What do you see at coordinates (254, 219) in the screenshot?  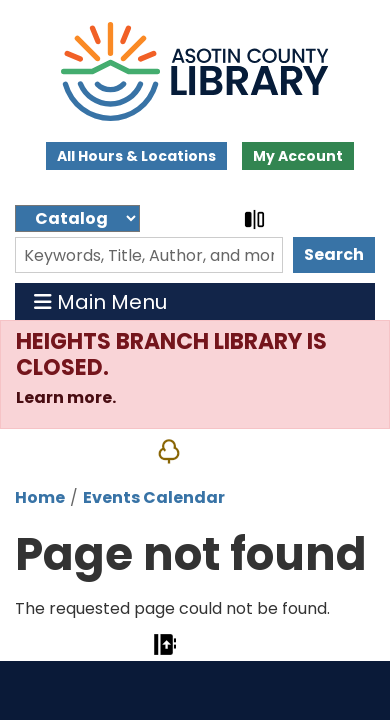 I see `flip image horizontally` at bounding box center [254, 219].